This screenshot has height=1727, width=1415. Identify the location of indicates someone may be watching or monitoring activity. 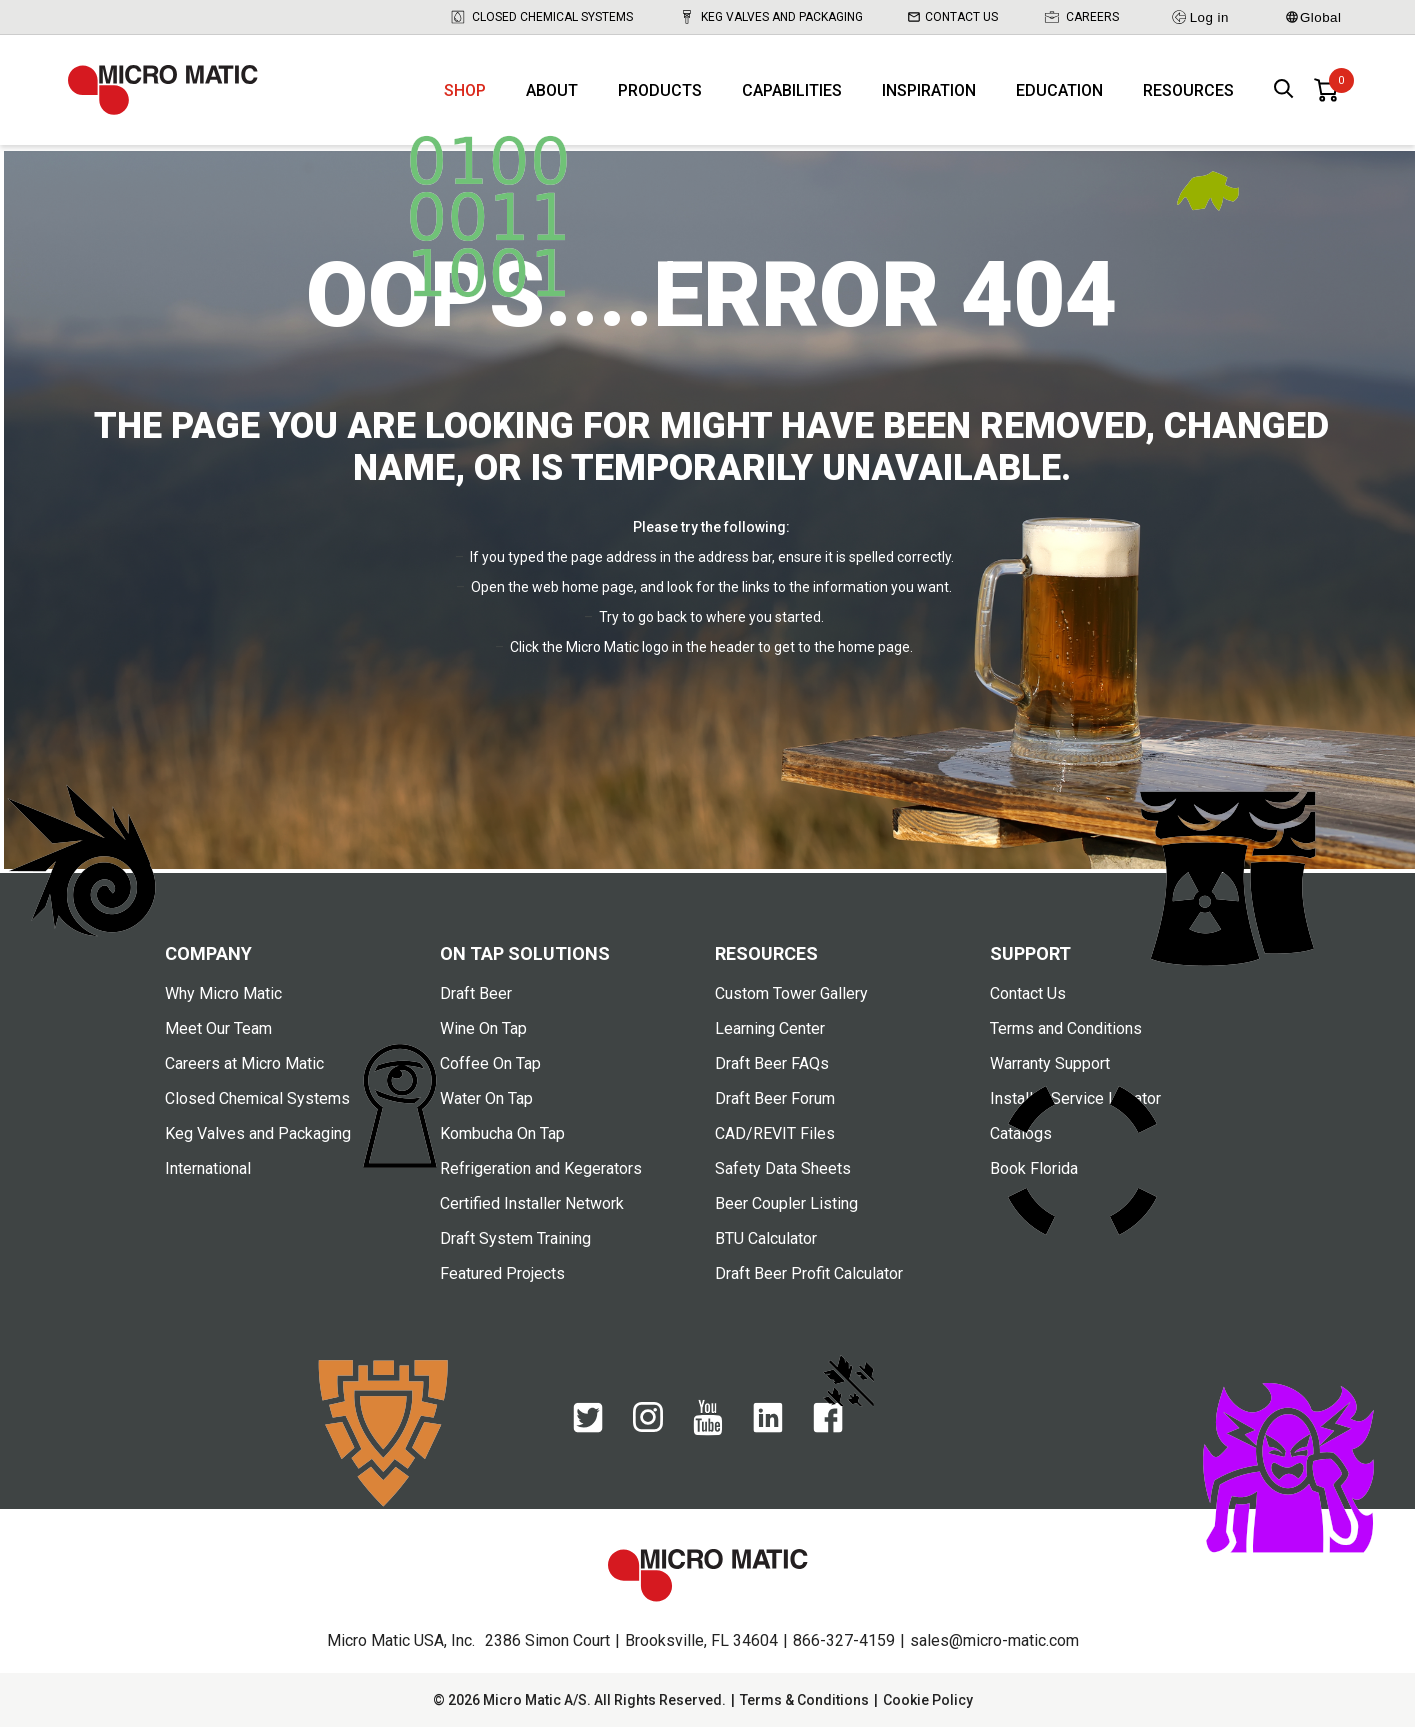
(400, 1106).